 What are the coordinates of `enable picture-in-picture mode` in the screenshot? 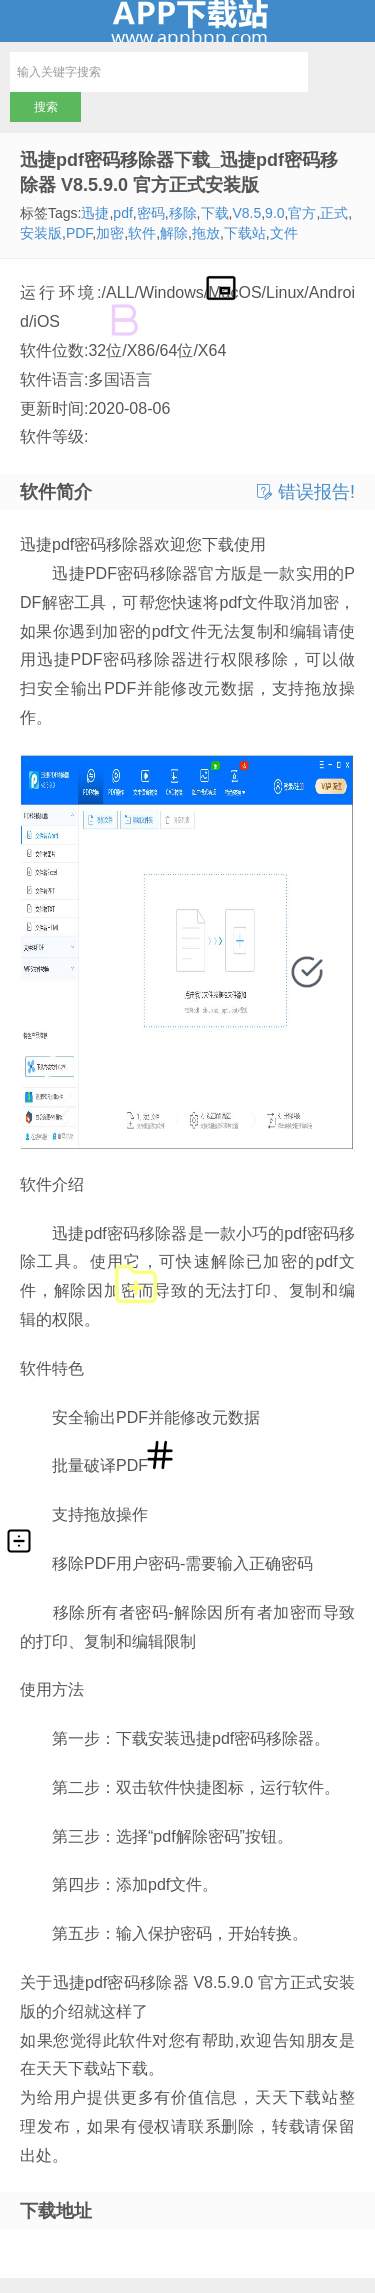 It's located at (221, 288).